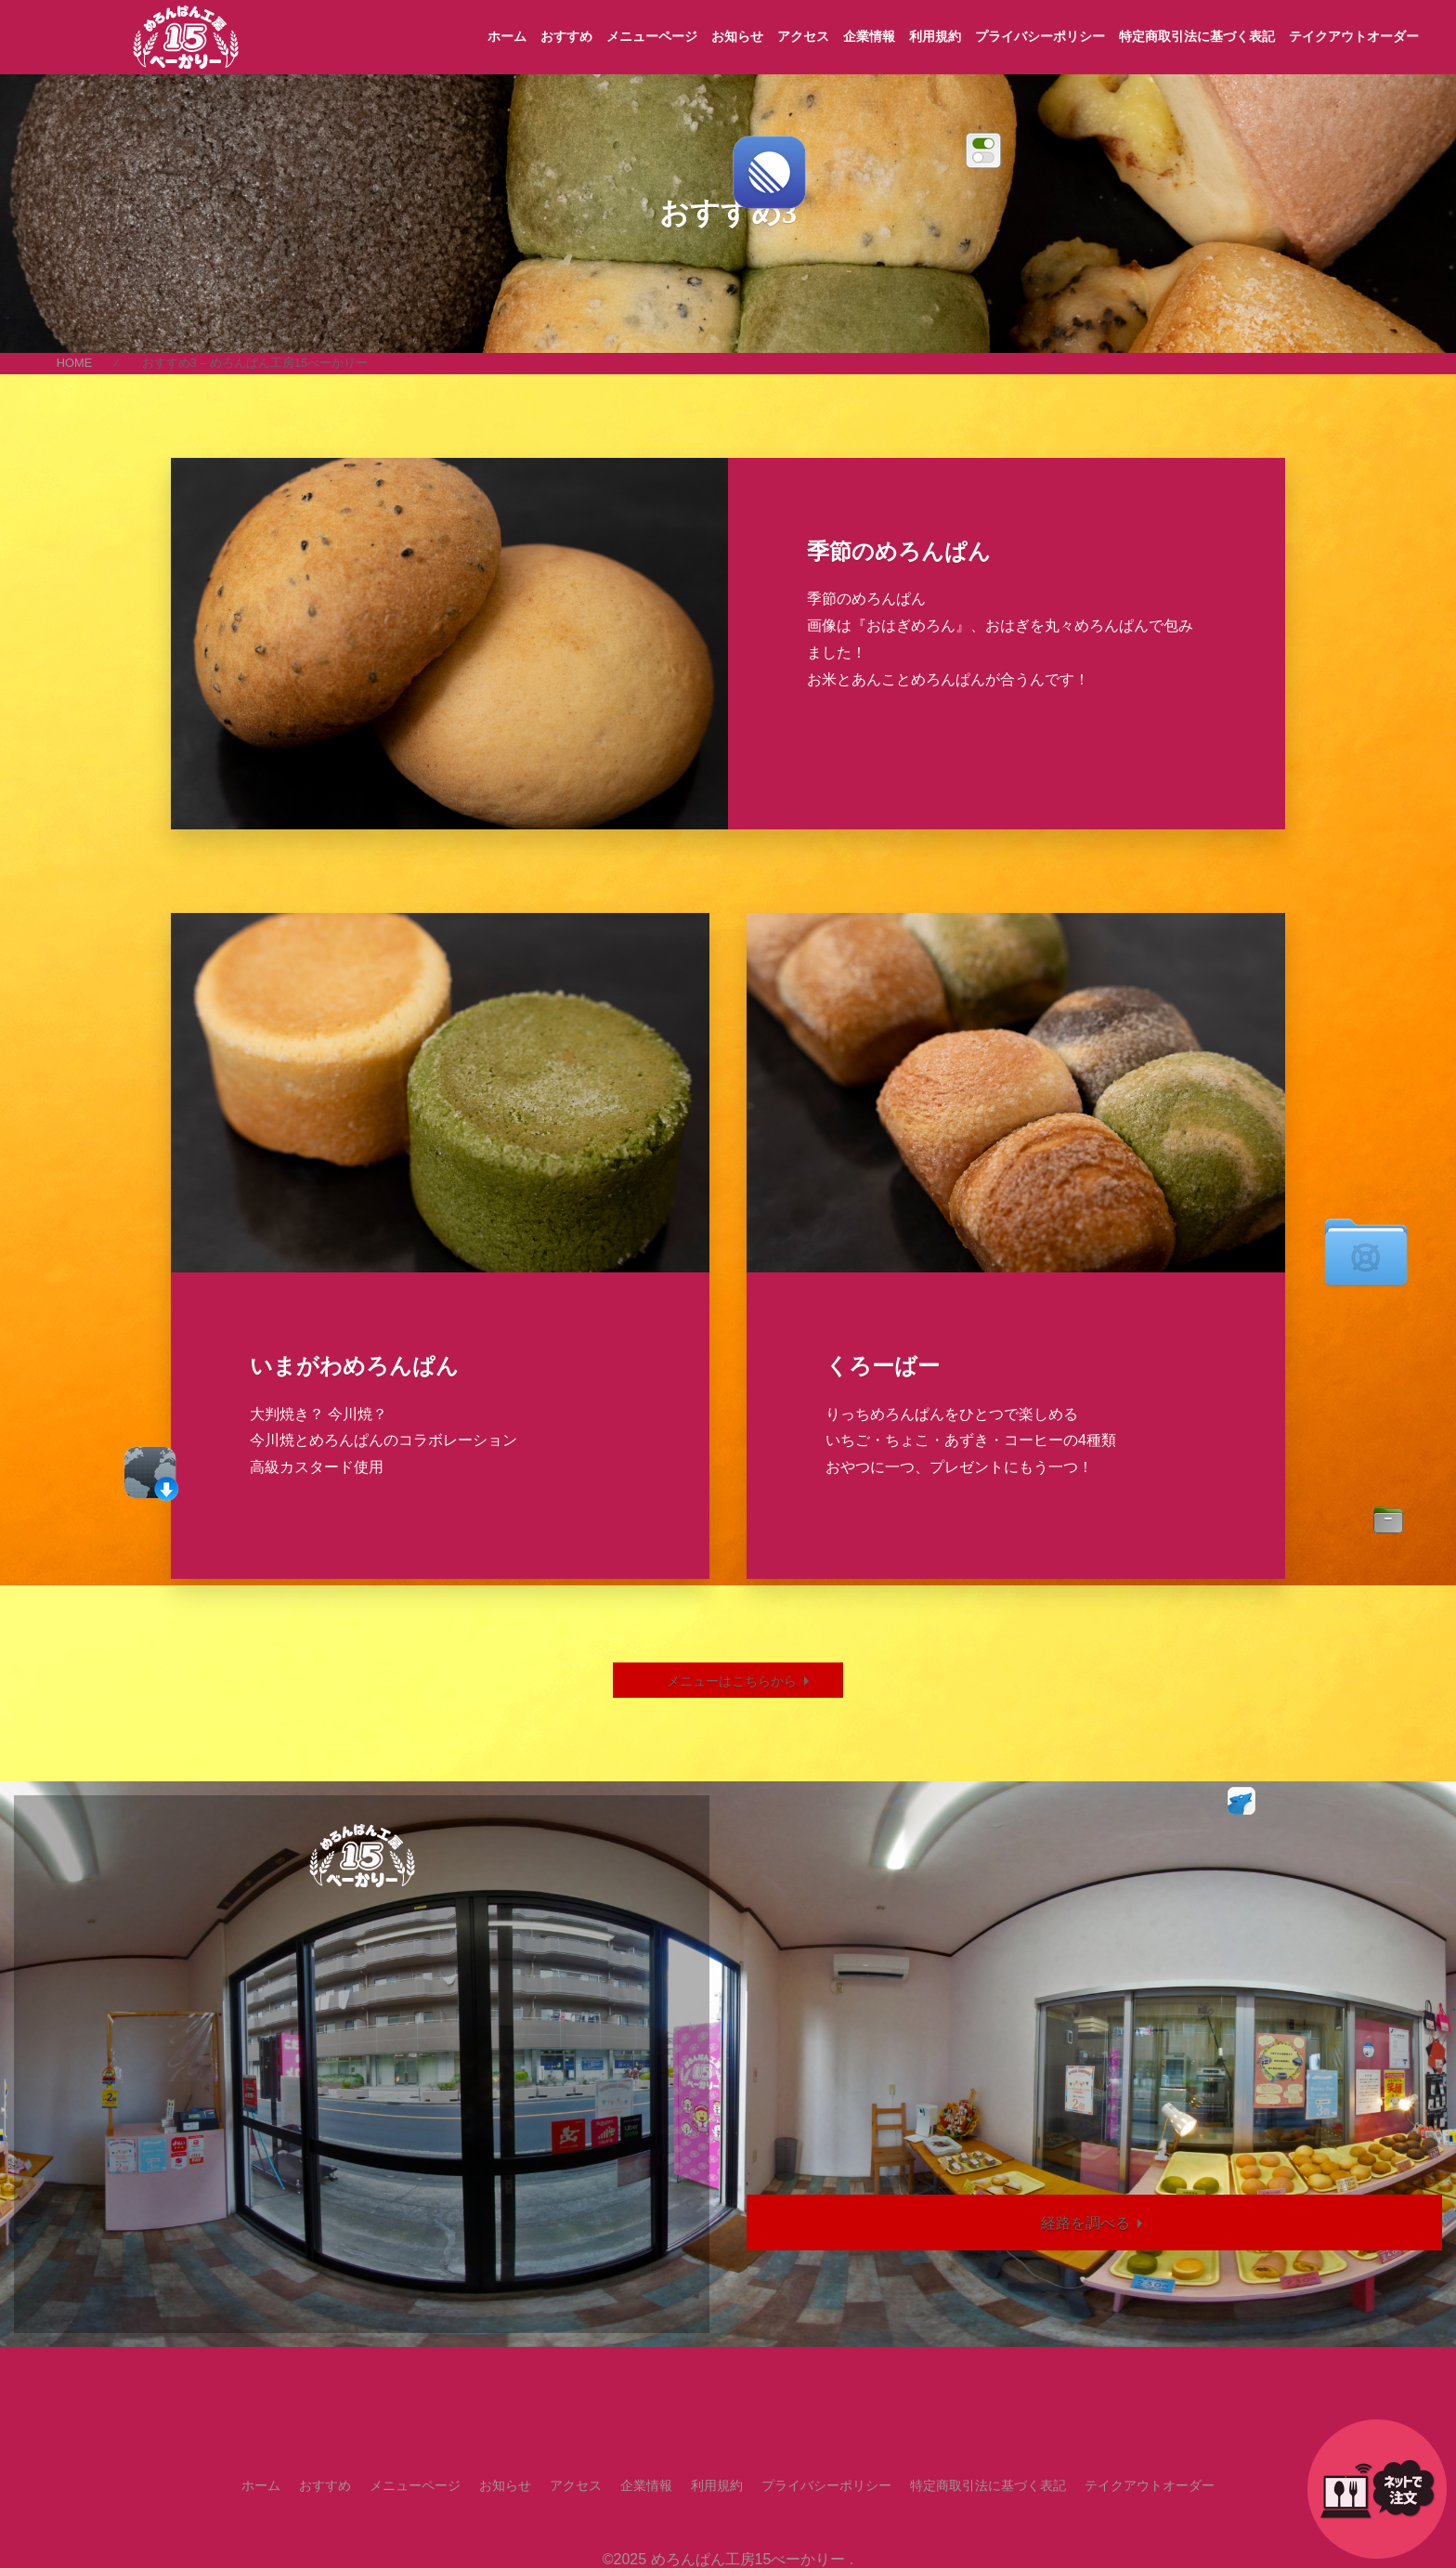 This screenshot has width=1456, height=2568. I want to click on access support files and resources, so click(1366, 1252).